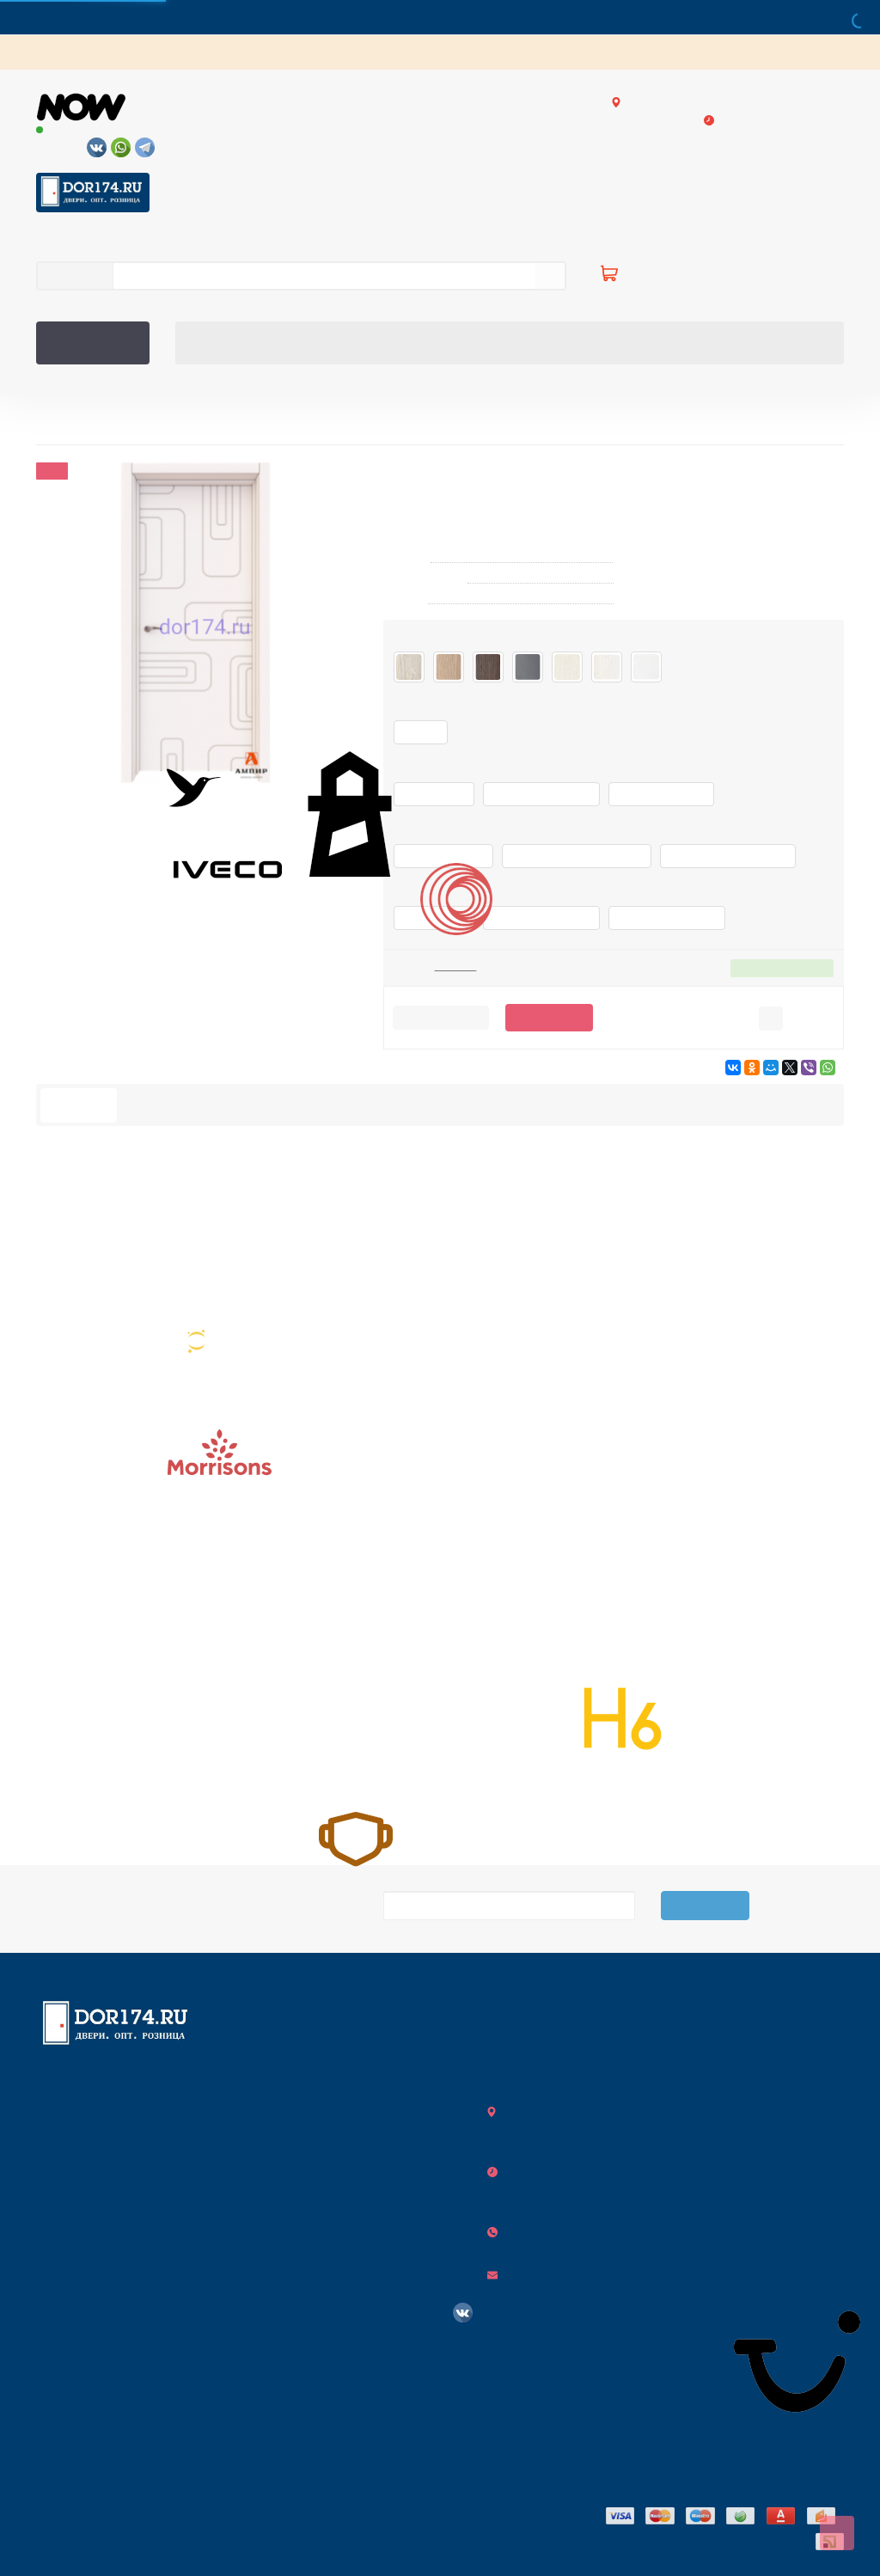 This screenshot has width=880, height=2576. What do you see at coordinates (356, 1839) in the screenshot?
I see `indicates face mask required` at bounding box center [356, 1839].